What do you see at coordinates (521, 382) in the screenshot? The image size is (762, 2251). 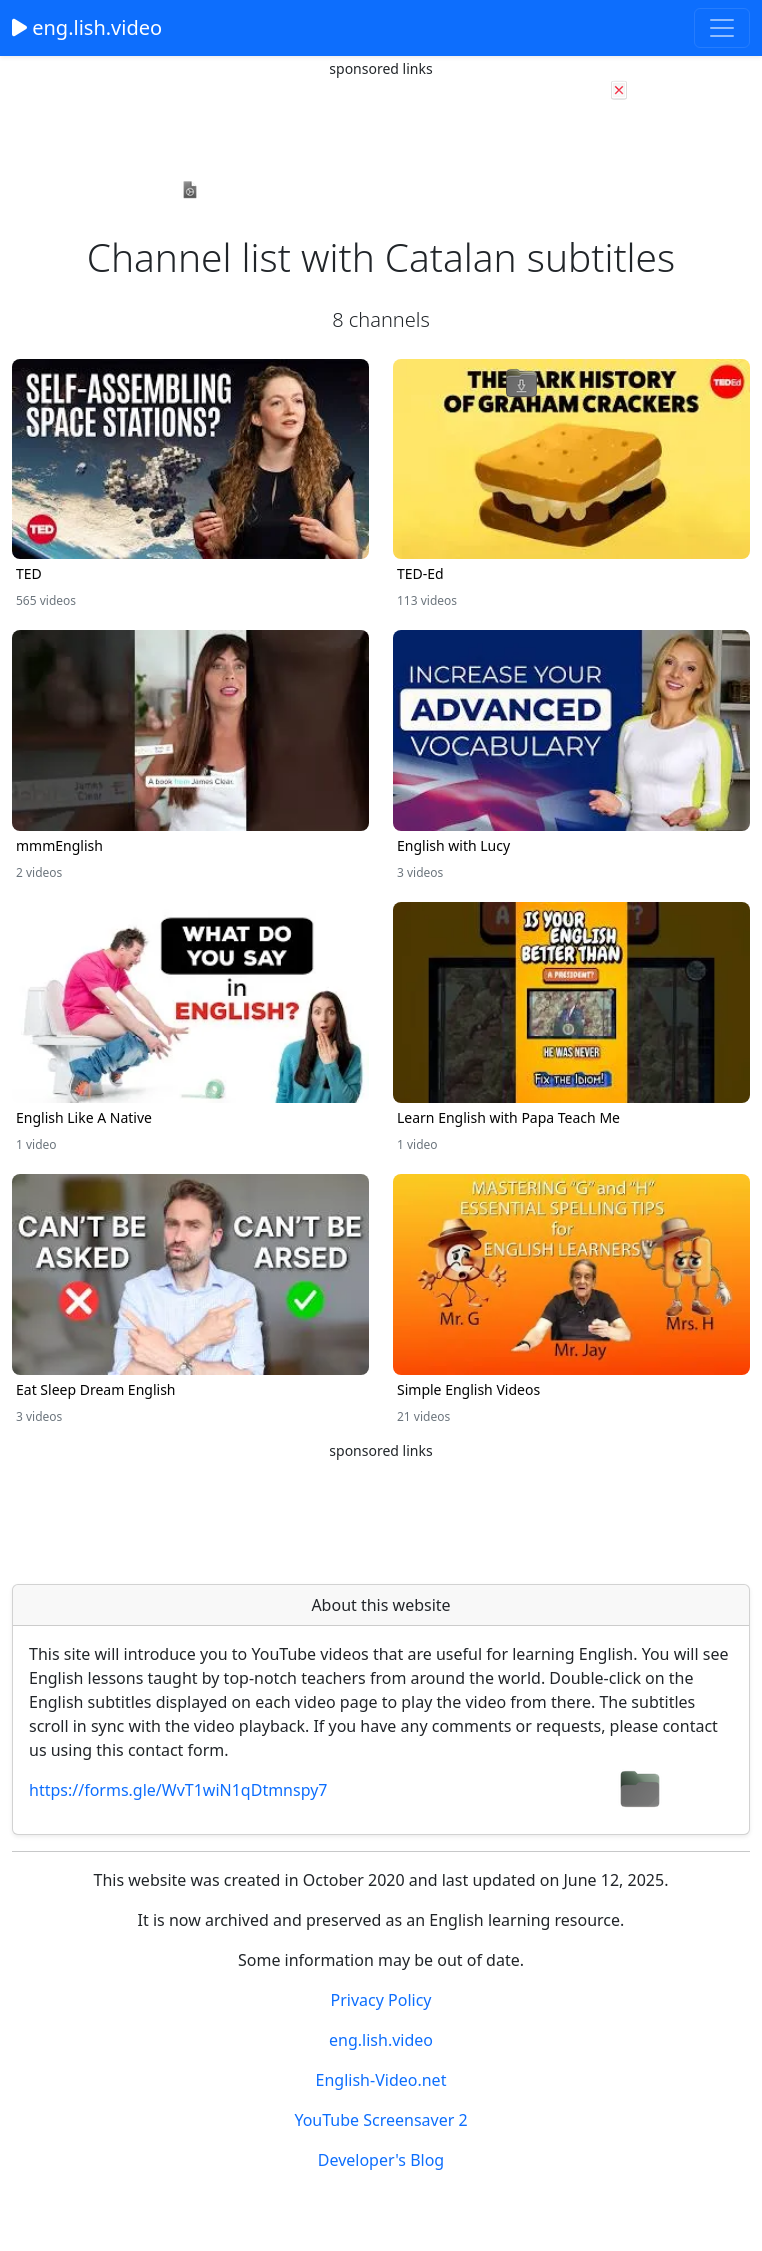 I see `open downloads folder` at bounding box center [521, 382].